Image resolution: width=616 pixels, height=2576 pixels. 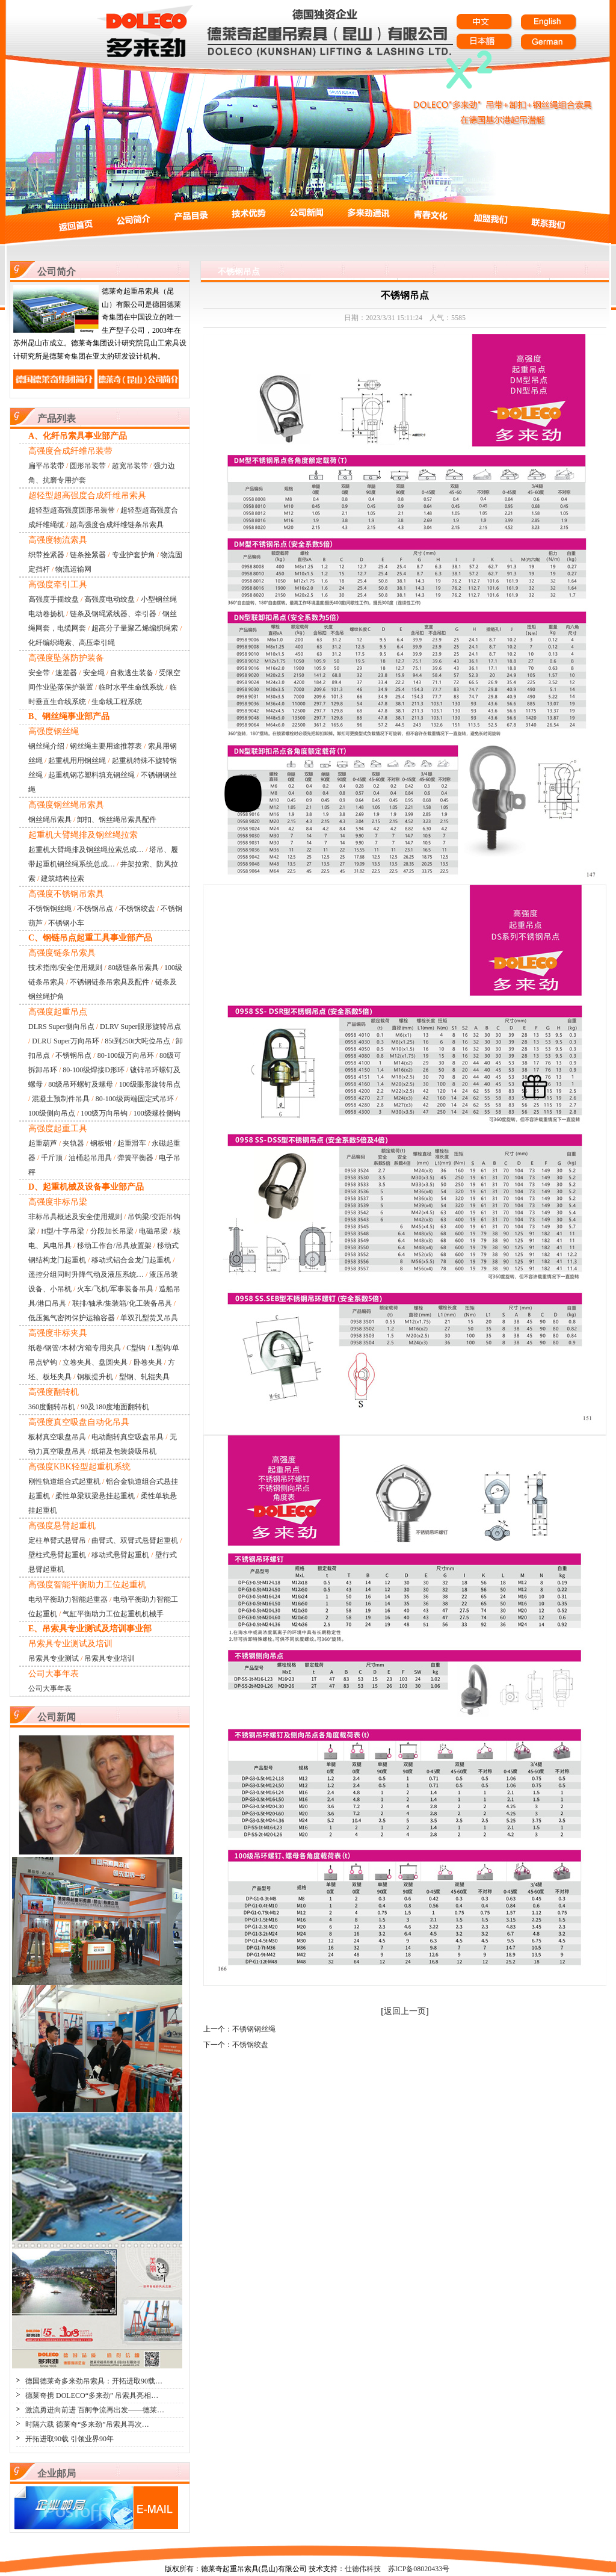 I want to click on a filled checkbox or selection indicator, so click(x=243, y=794).